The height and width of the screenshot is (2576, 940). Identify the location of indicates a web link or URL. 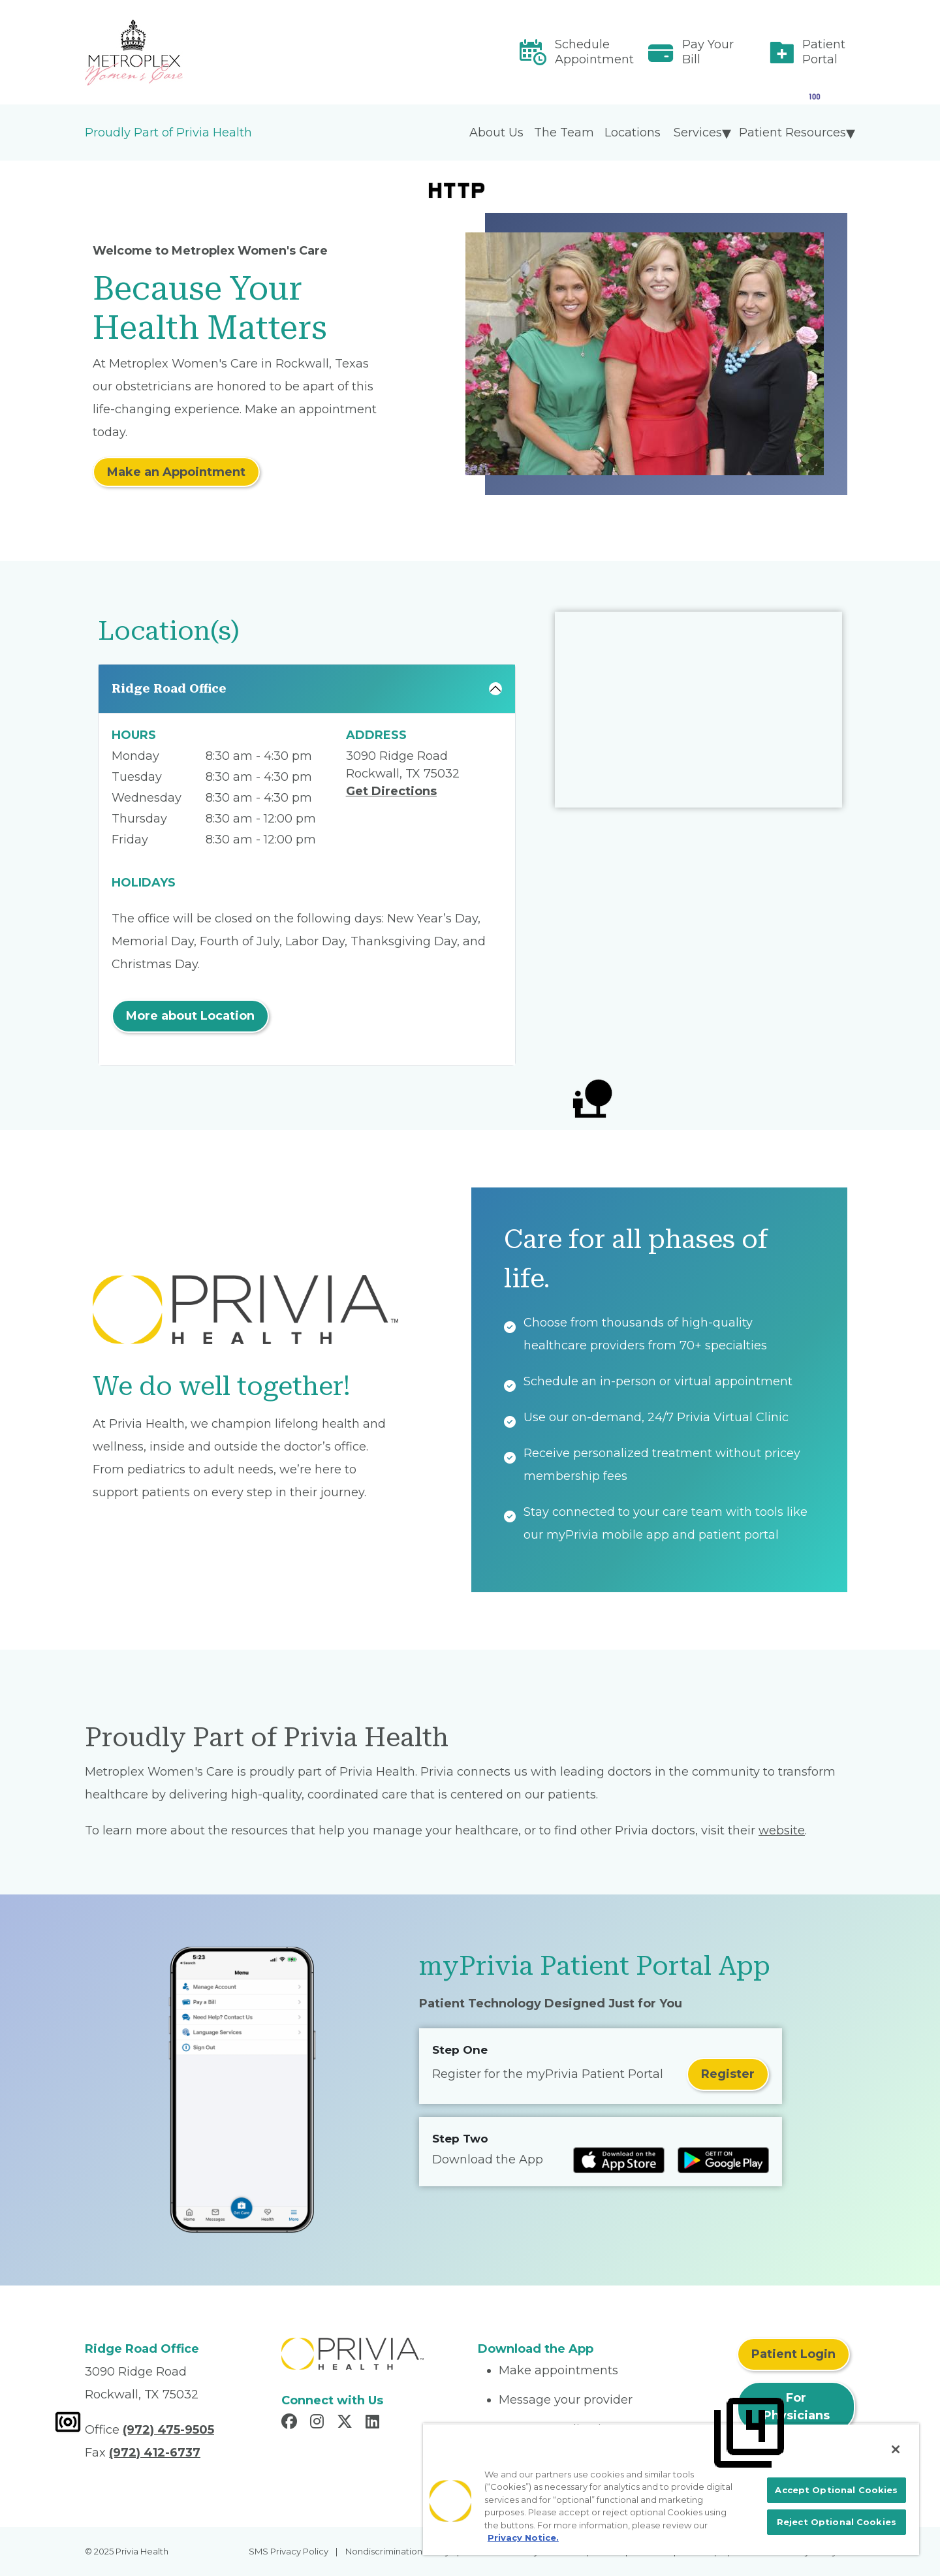
(456, 190).